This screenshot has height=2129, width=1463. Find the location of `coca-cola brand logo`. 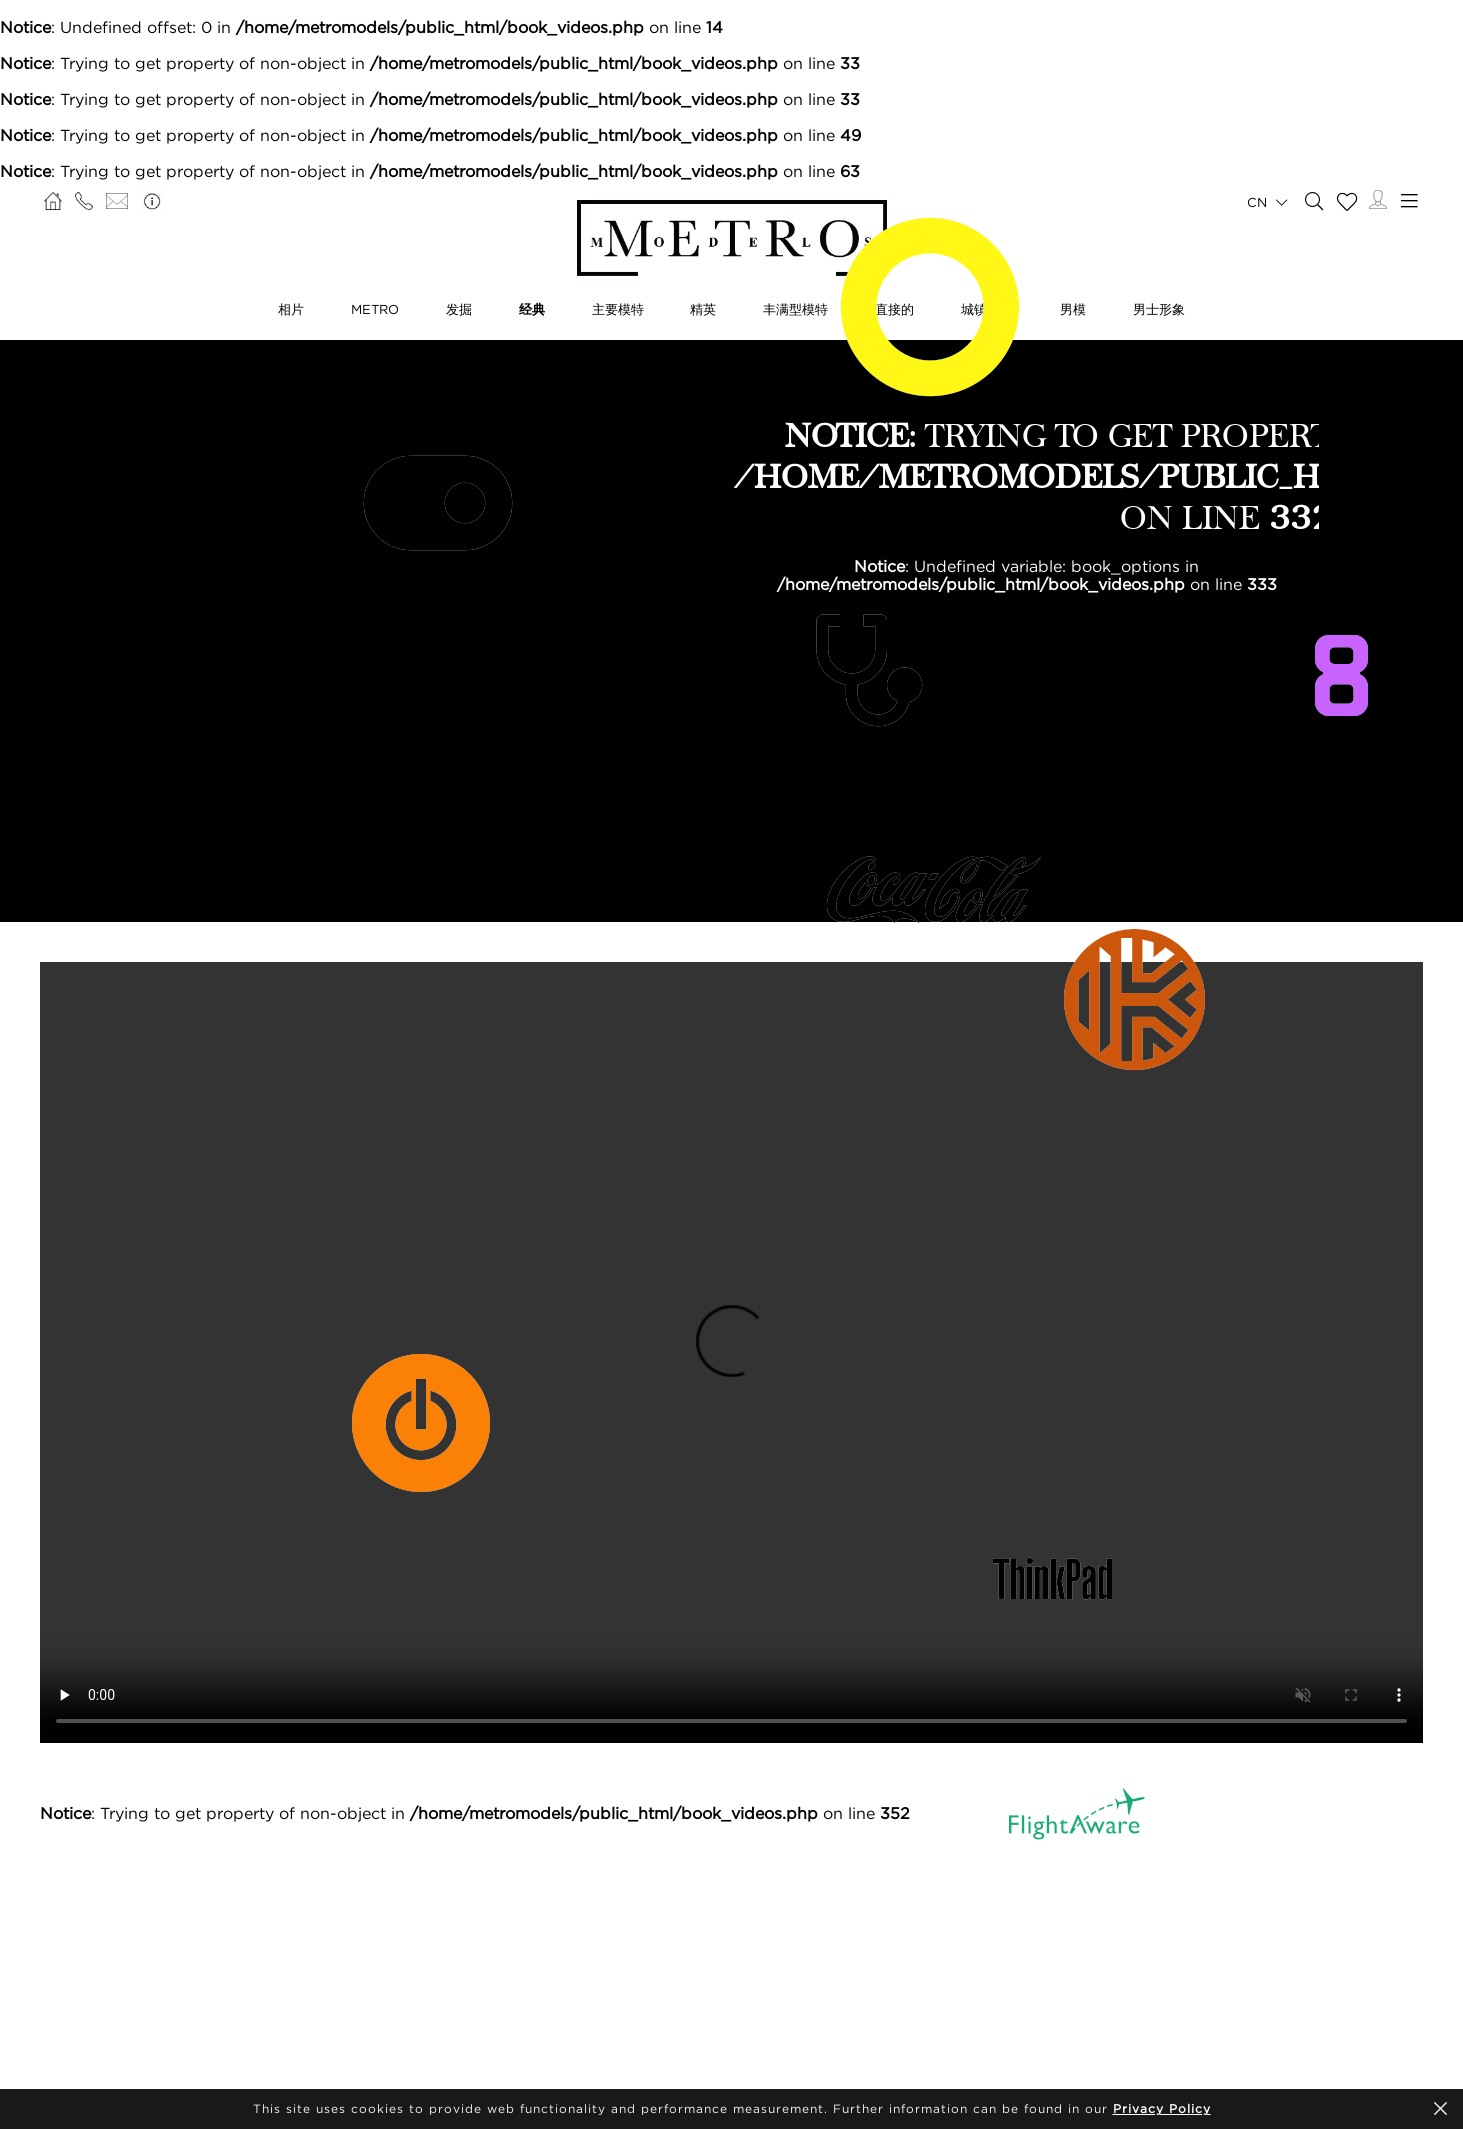

coca-cola brand logo is located at coordinates (934, 890).